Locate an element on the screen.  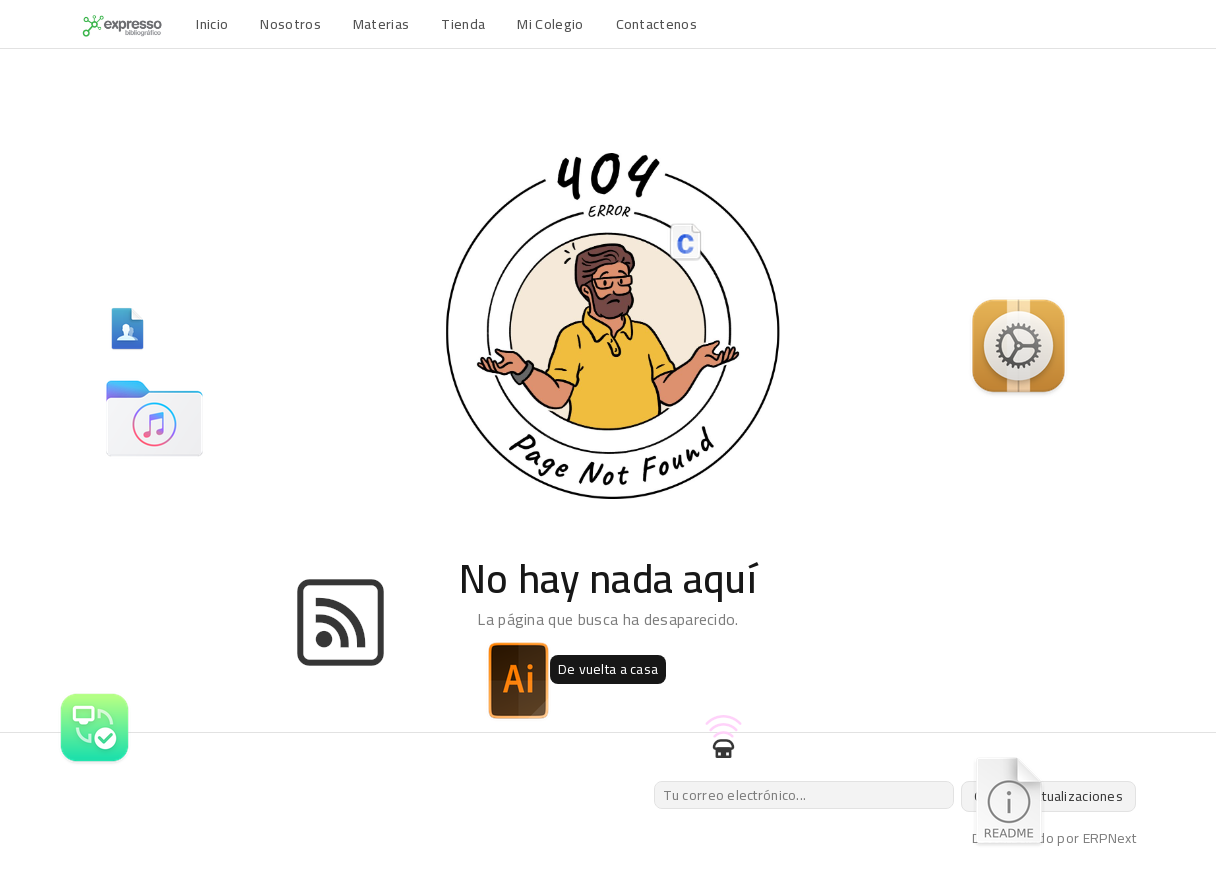
access RSS feed reader is located at coordinates (340, 622).